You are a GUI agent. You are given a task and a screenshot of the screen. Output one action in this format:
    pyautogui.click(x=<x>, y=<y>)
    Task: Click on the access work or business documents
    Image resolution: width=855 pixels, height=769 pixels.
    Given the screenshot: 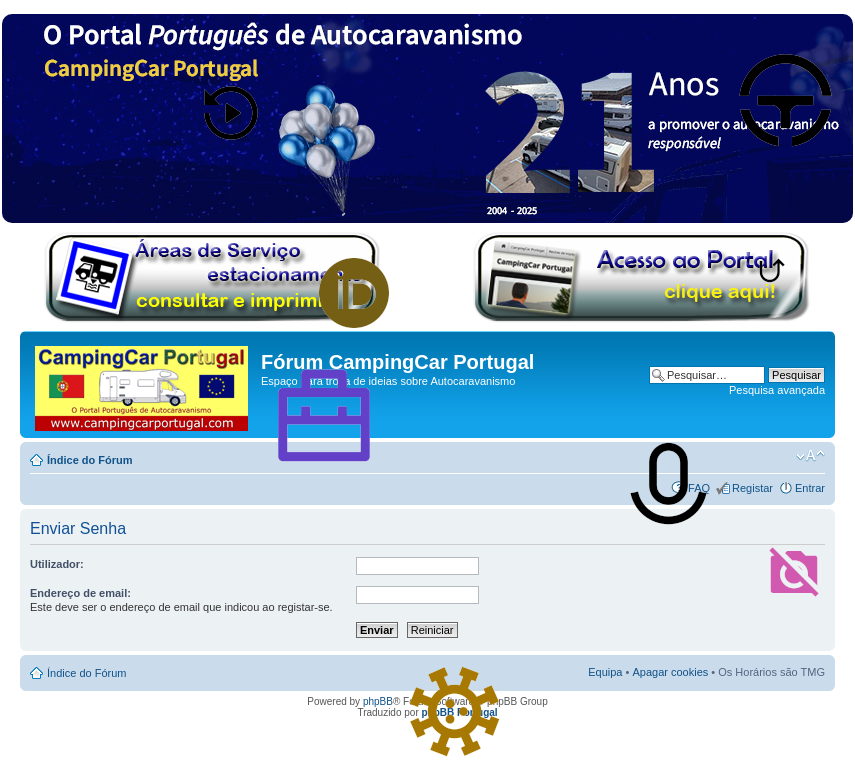 What is the action you would take?
    pyautogui.click(x=324, y=420)
    